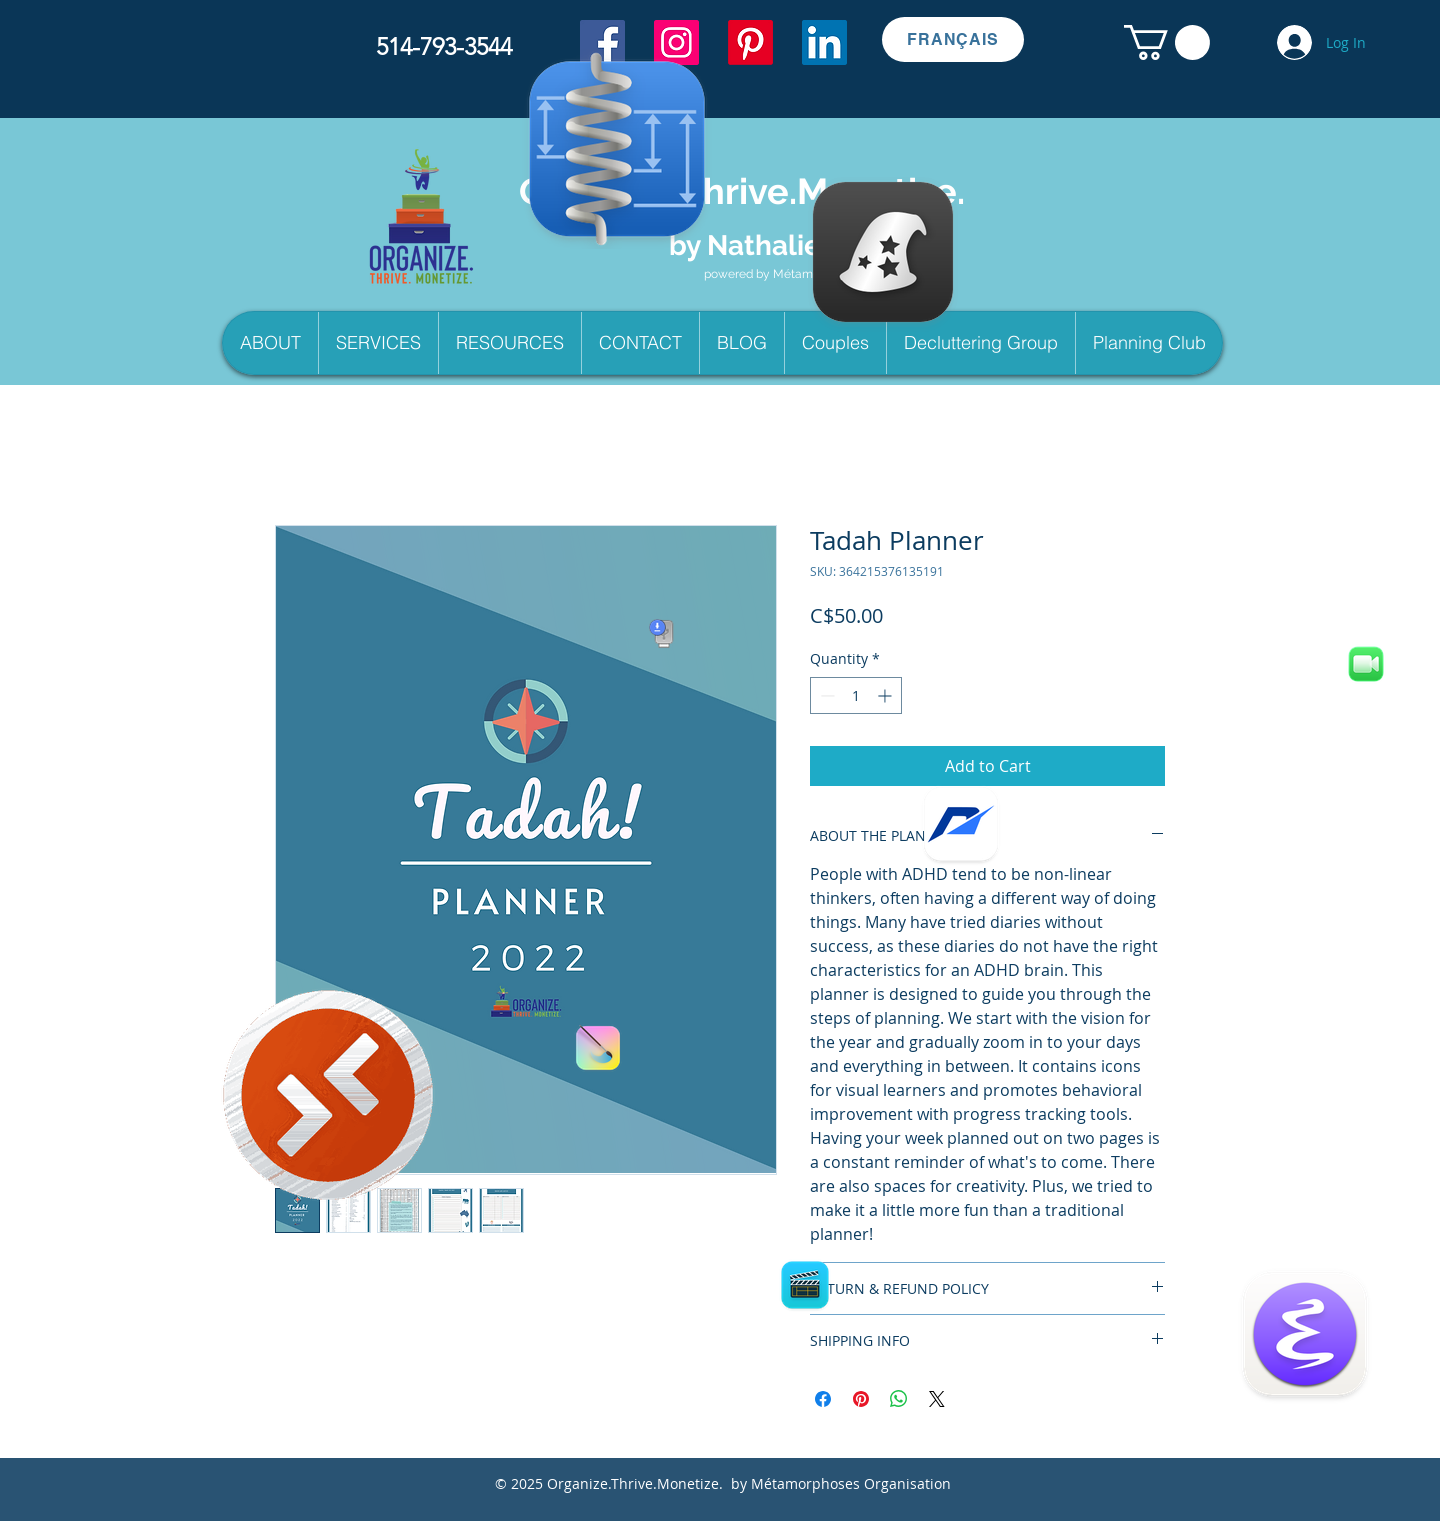  What do you see at coordinates (961, 824) in the screenshot?
I see `launch need for speed nitro racing game` at bounding box center [961, 824].